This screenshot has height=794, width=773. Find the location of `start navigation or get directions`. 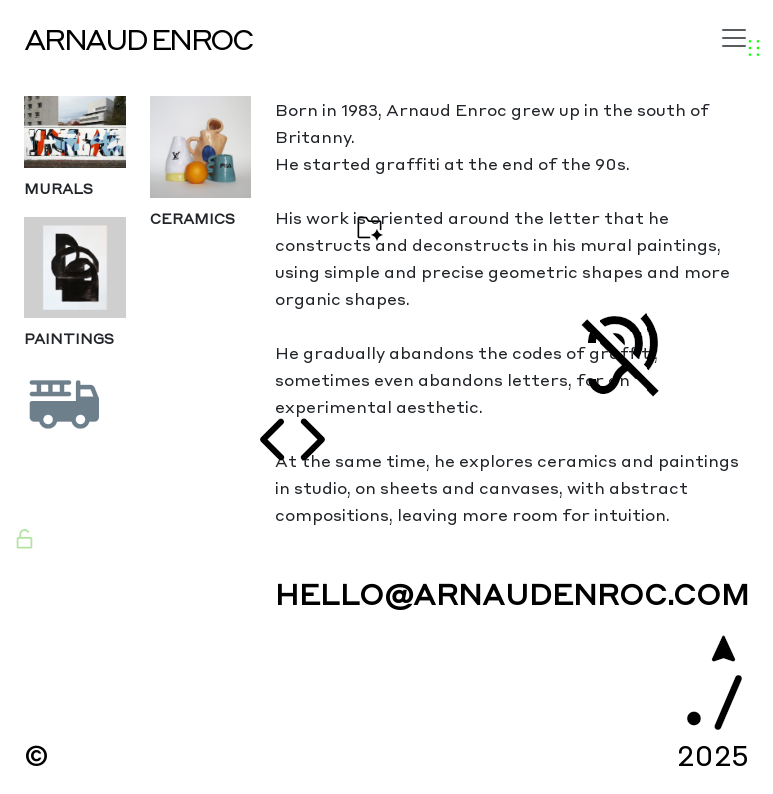

start navigation or get directions is located at coordinates (723, 648).